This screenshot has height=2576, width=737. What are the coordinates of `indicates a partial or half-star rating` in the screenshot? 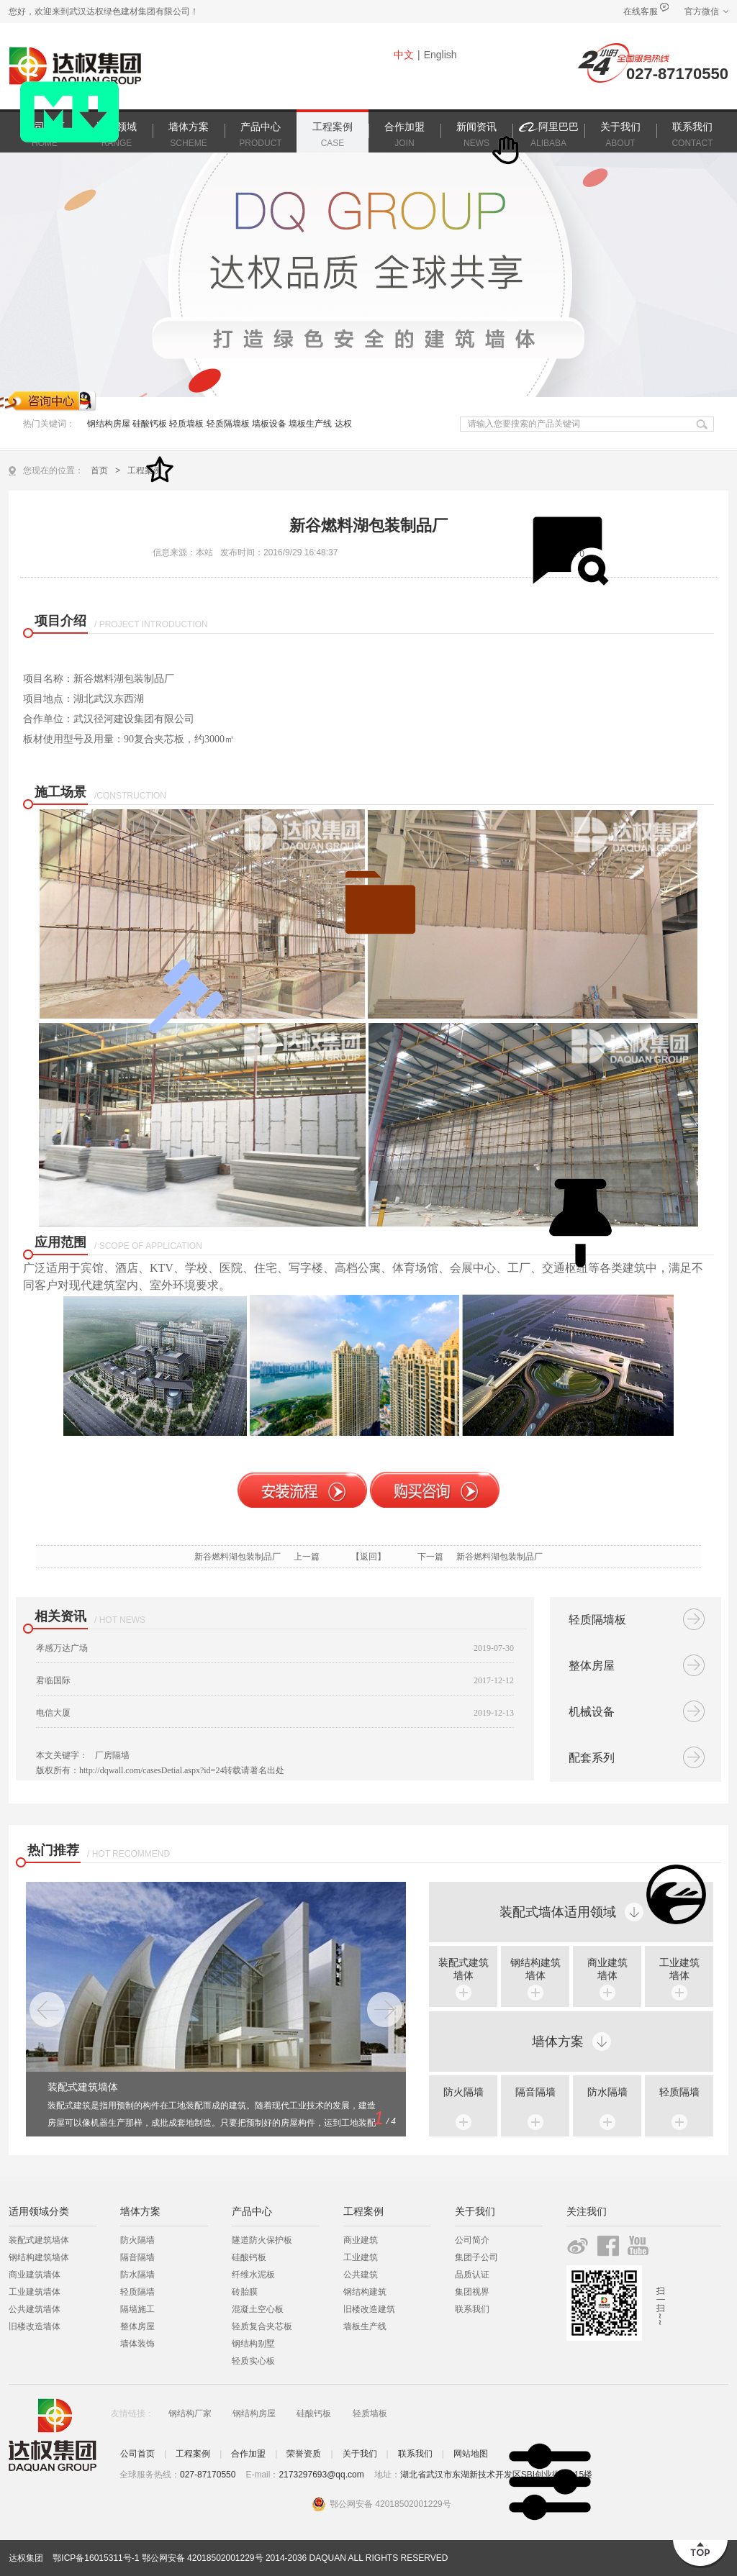 It's located at (160, 470).